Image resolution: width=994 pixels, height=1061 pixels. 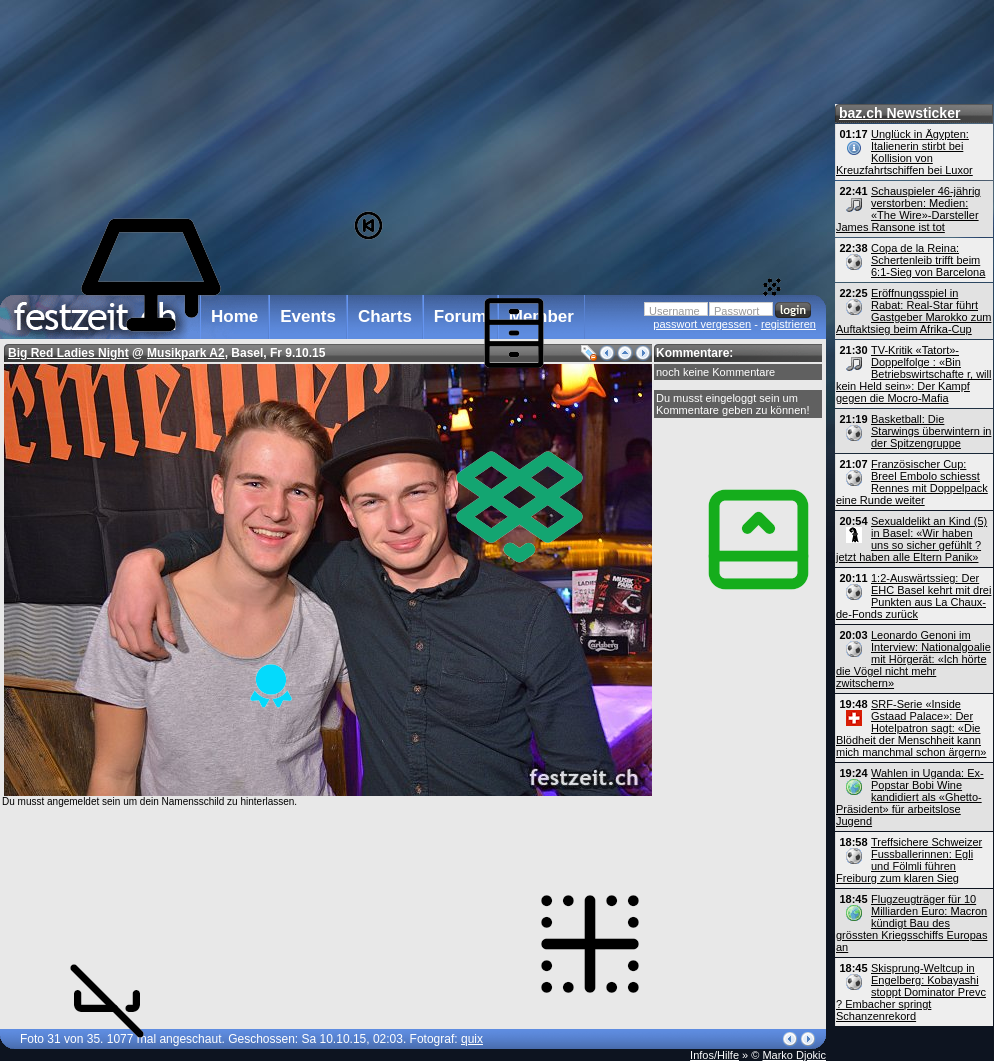 What do you see at coordinates (107, 1001) in the screenshot?
I see `disable spacebar or space key input` at bounding box center [107, 1001].